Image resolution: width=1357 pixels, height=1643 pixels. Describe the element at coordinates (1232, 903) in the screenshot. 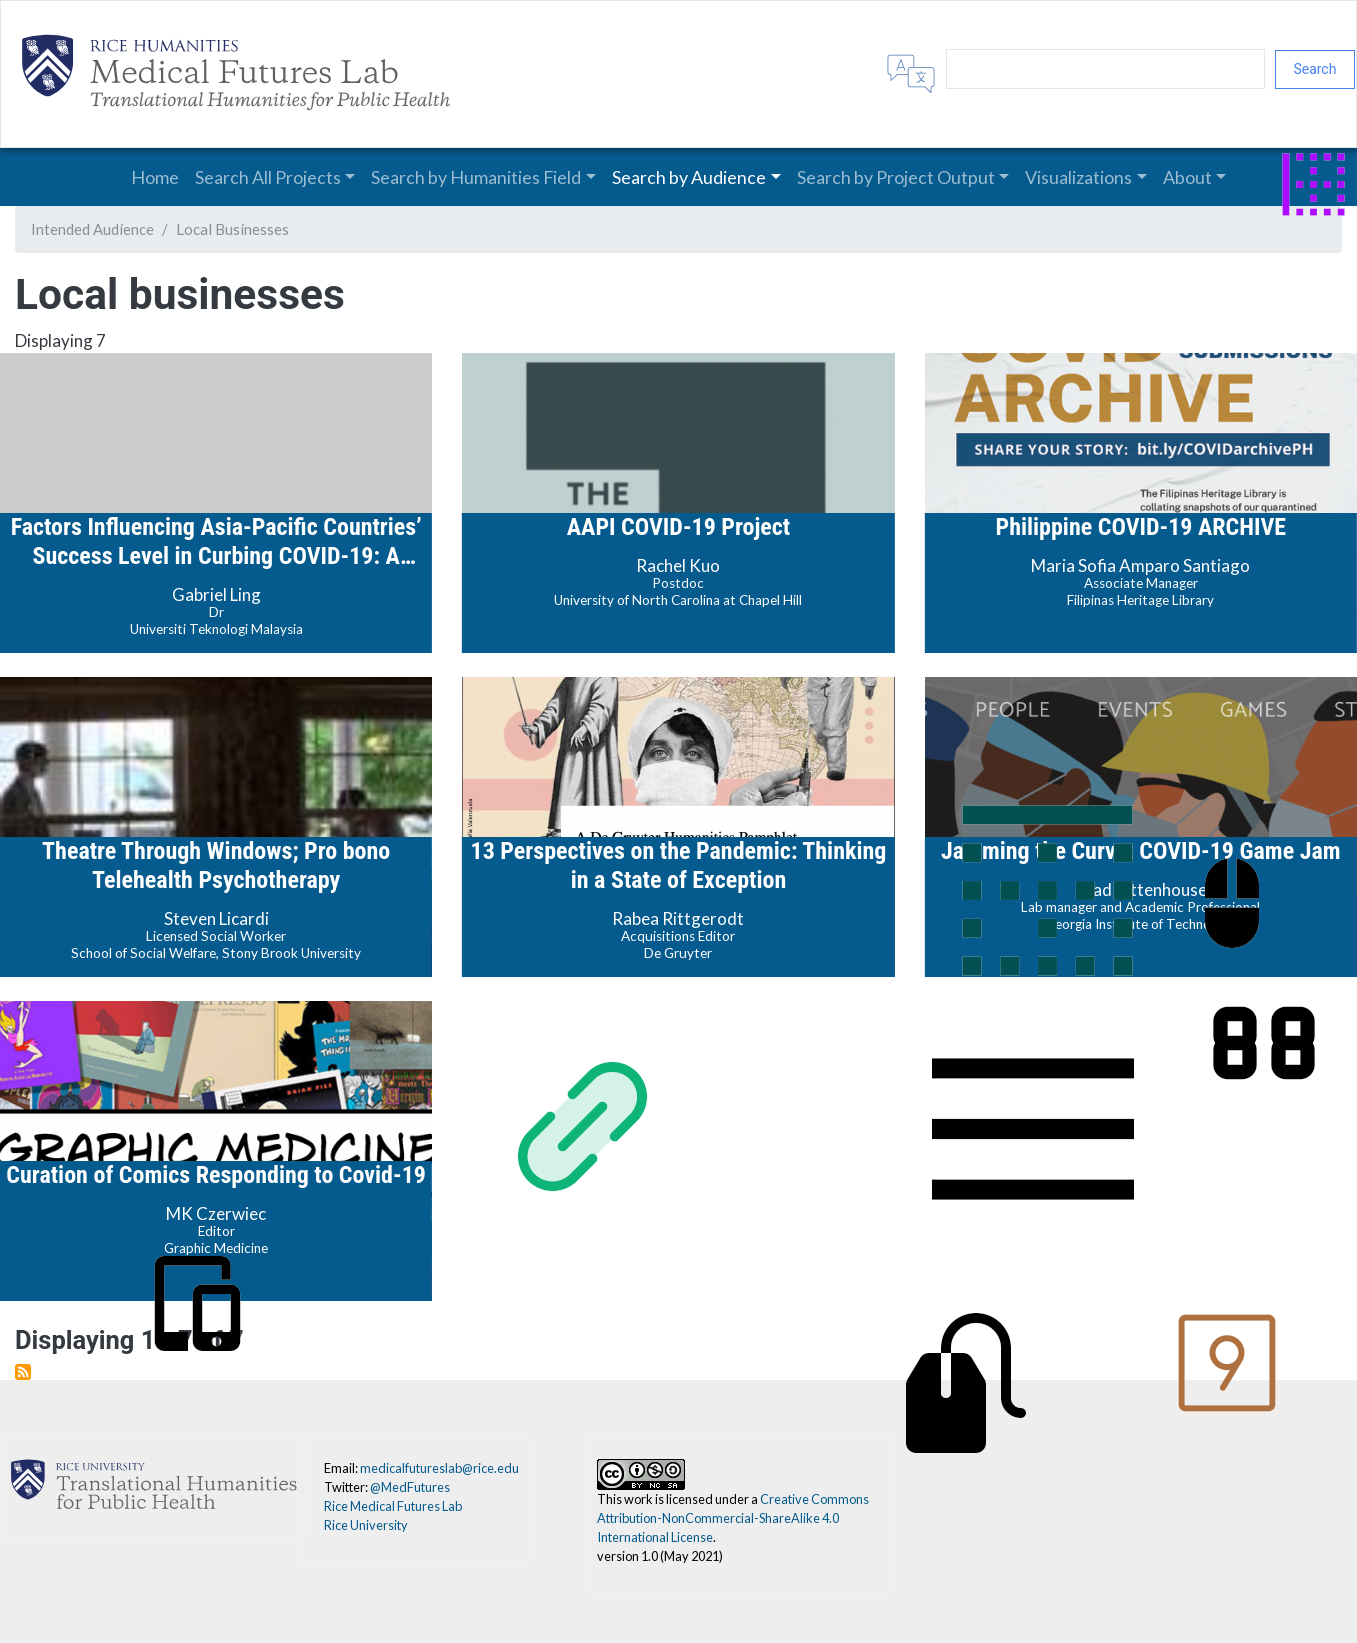

I see `indicates mouse input is available or required` at that location.